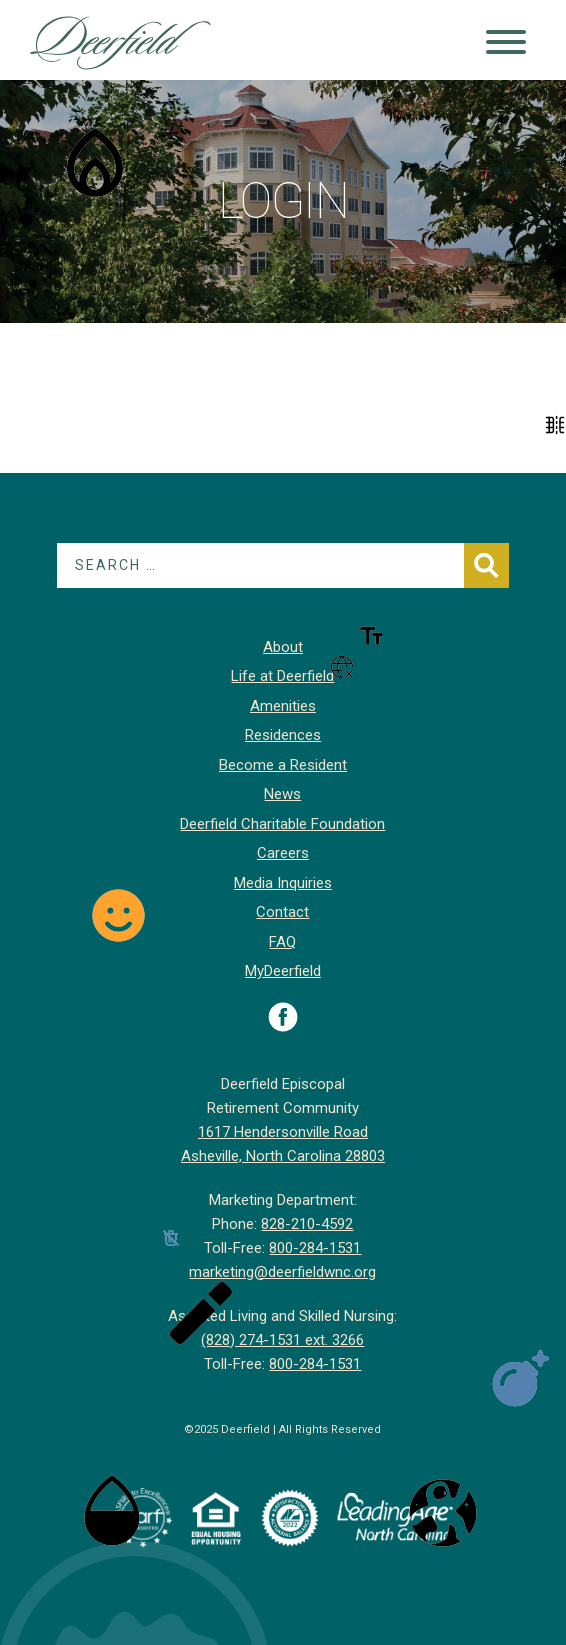 This screenshot has height=1645, width=566. I want to click on indicates a destructive or irreversible action, so click(520, 1379).